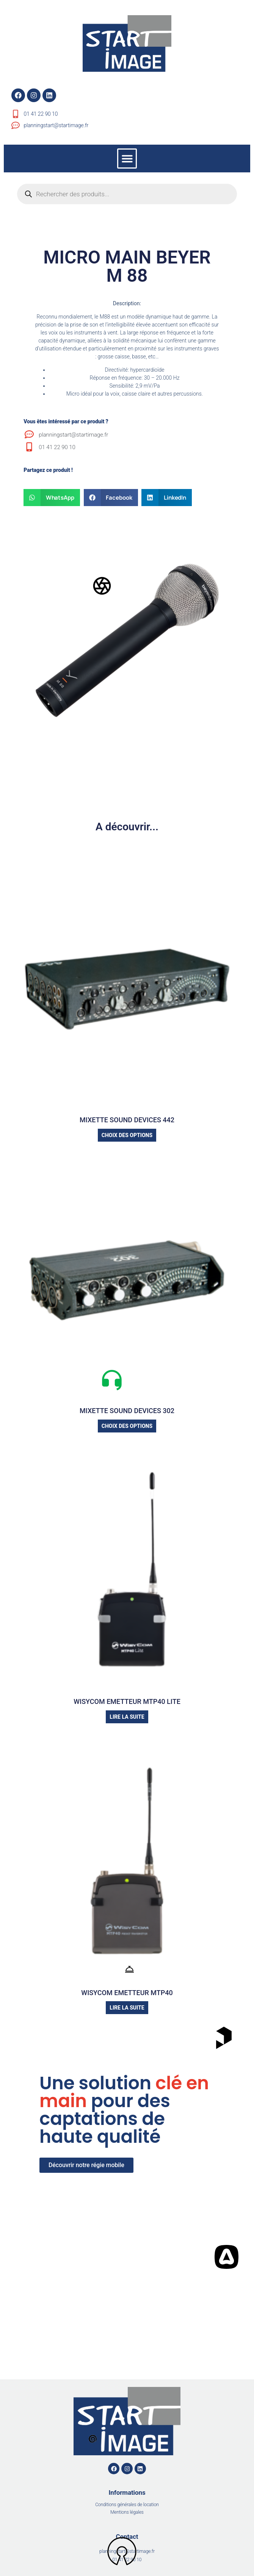 Image resolution: width=254 pixels, height=2576 pixels. I want to click on contact customer support, so click(112, 1380).